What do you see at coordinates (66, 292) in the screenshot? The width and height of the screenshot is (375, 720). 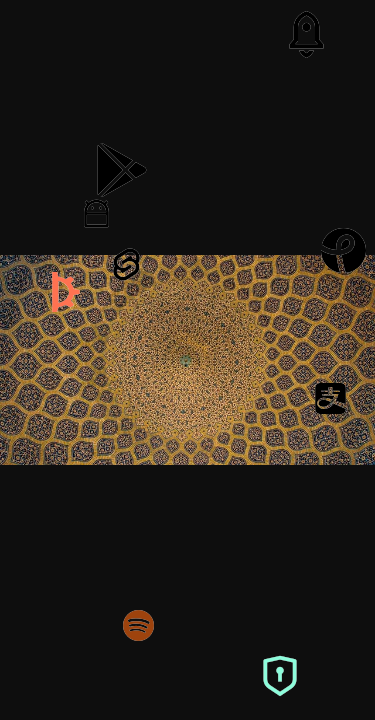 I see `dlib machine learning library logo` at bounding box center [66, 292].